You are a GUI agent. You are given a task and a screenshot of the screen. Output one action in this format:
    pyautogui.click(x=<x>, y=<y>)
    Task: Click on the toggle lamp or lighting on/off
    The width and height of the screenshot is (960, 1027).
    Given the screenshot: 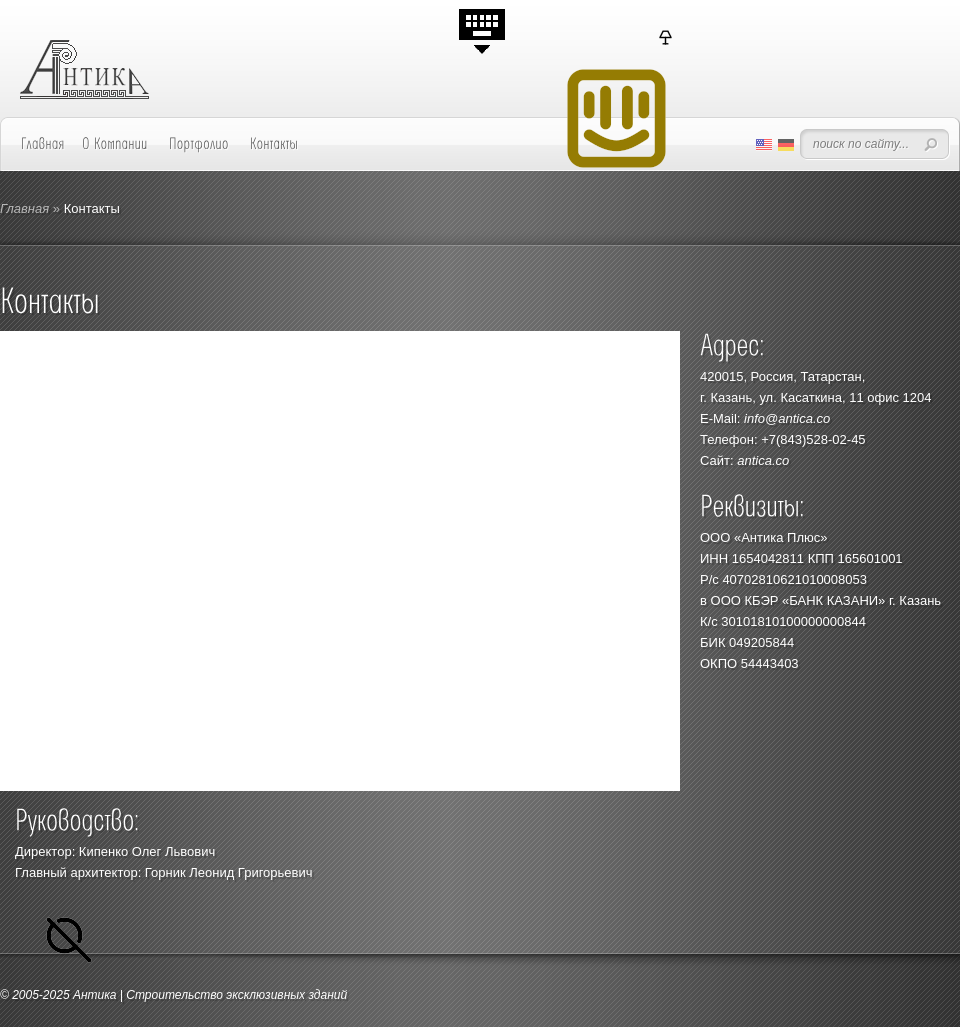 What is the action you would take?
    pyautogui.click(x=665, y=37)
    